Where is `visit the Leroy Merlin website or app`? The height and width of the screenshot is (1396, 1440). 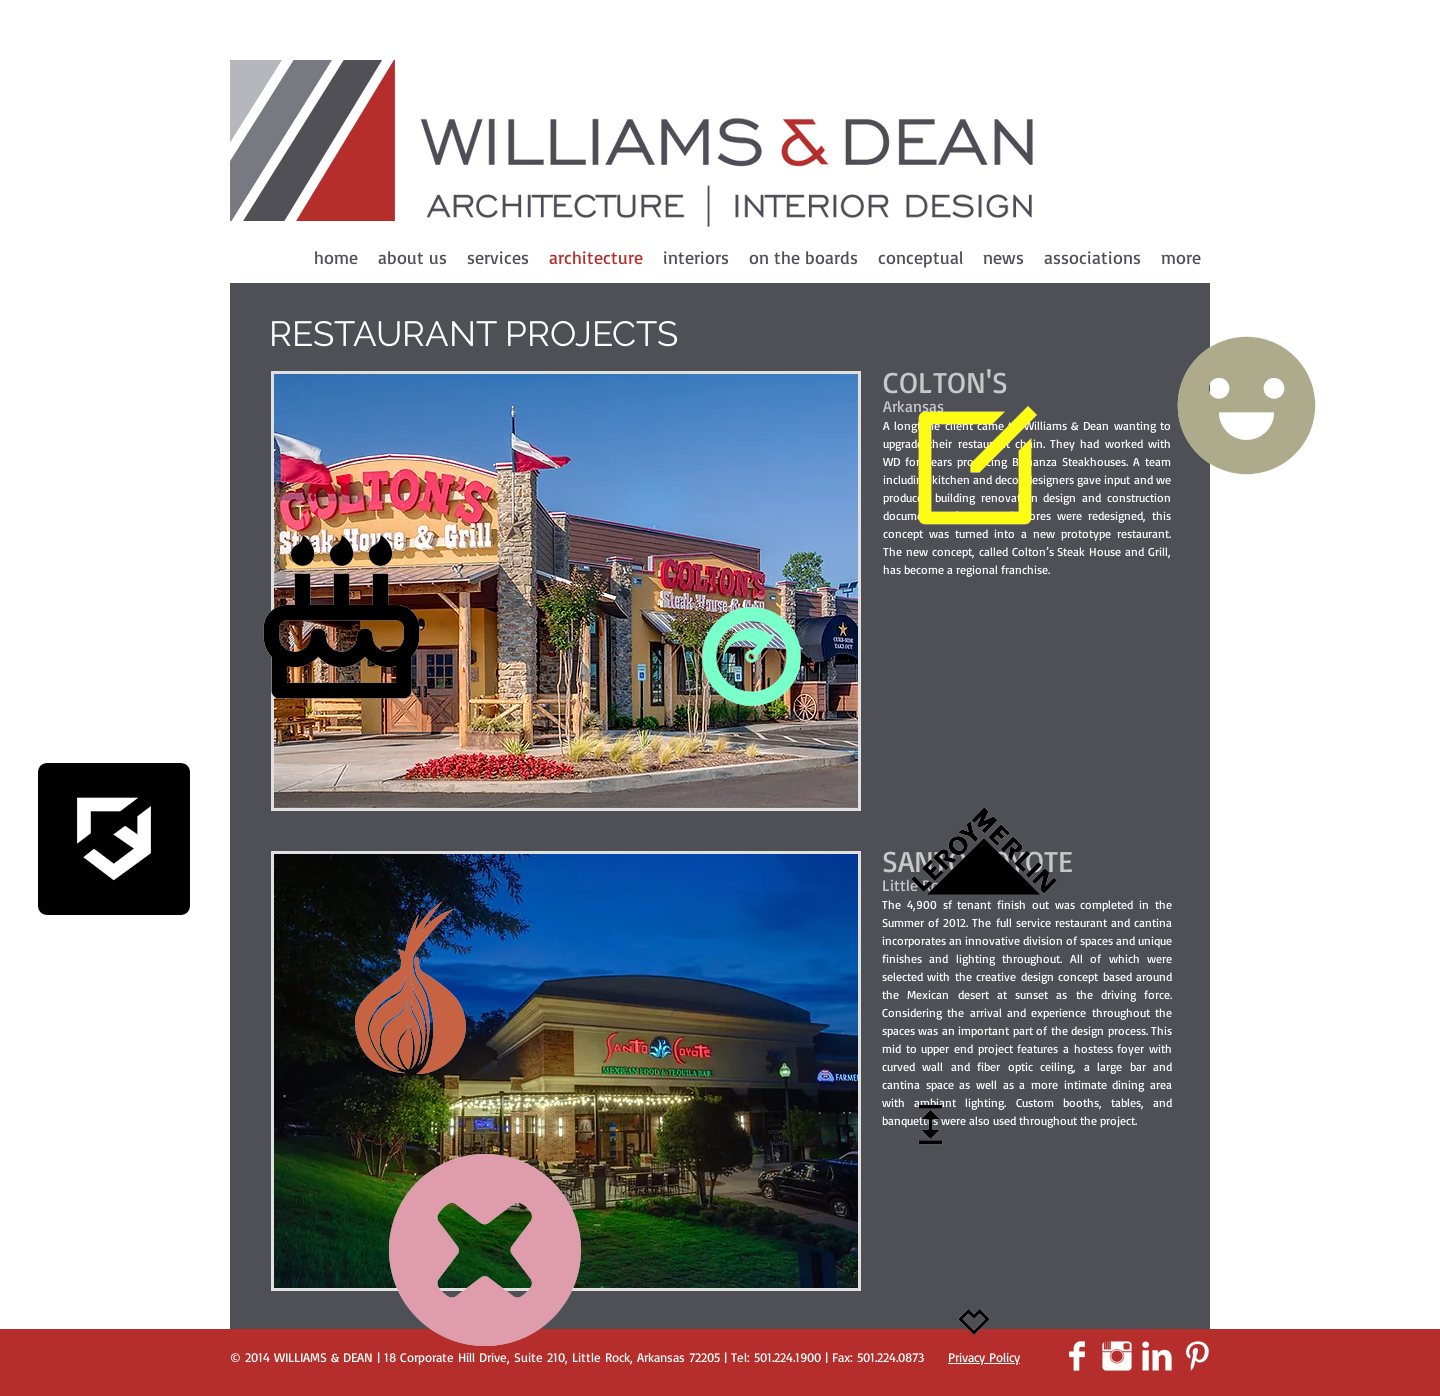
visit the Leroy Merlin website or app is located at coordinates (984, 851).